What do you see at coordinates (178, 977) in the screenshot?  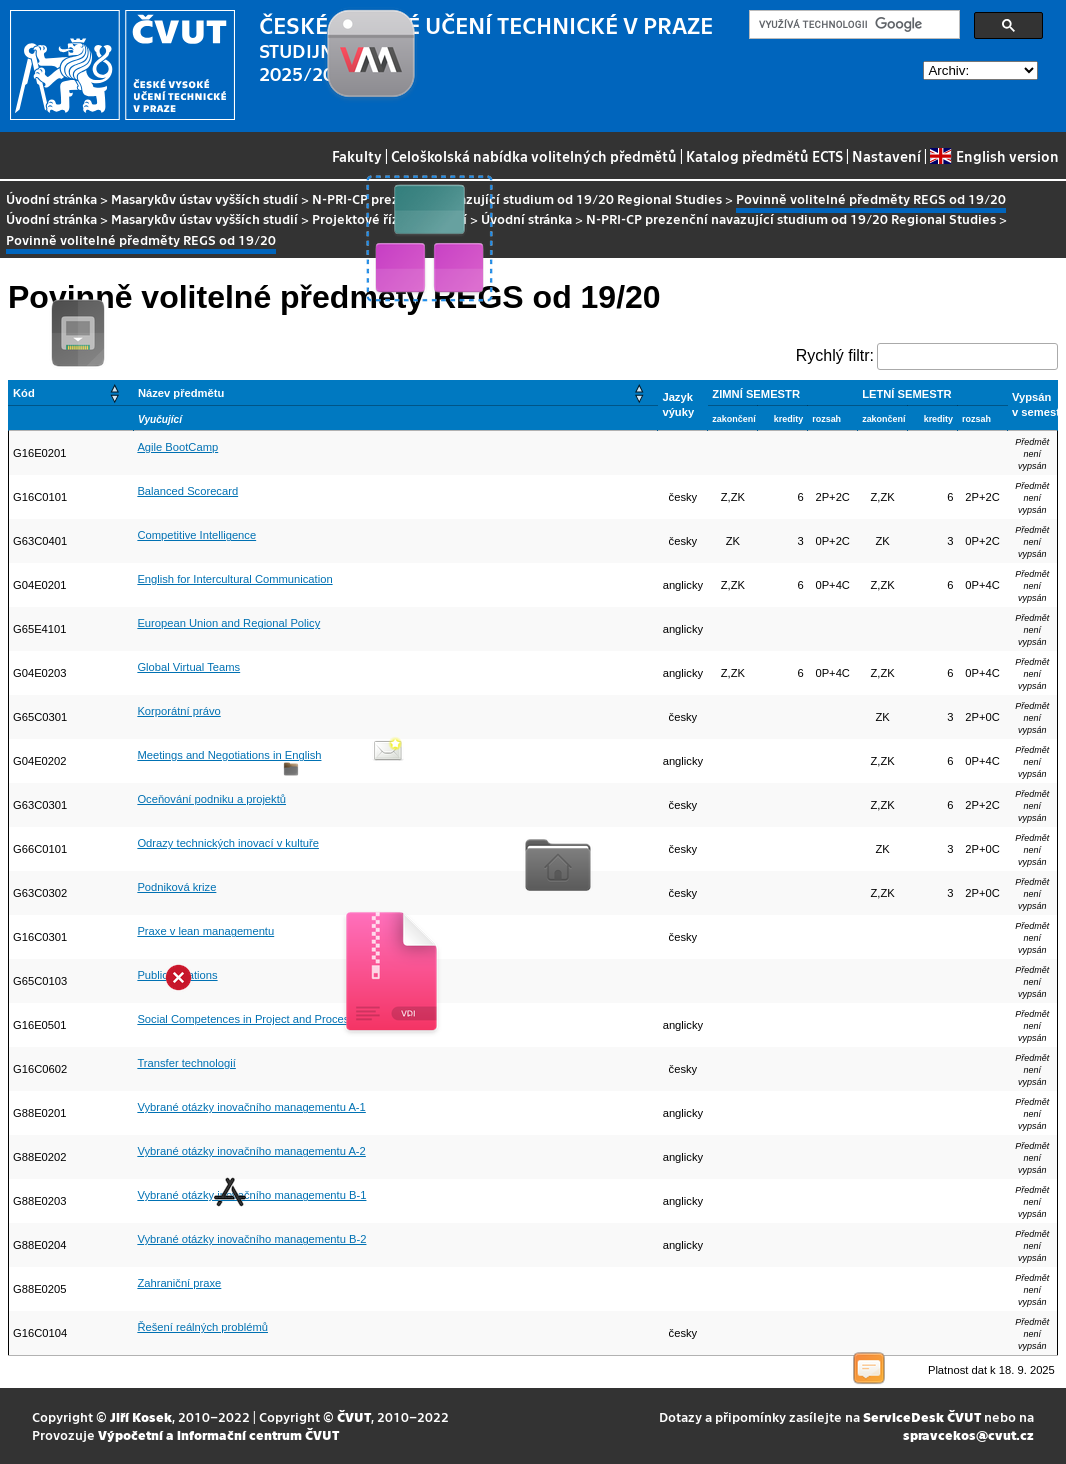 I see `cancel or close a dialog` at bounding box center [178, 977].